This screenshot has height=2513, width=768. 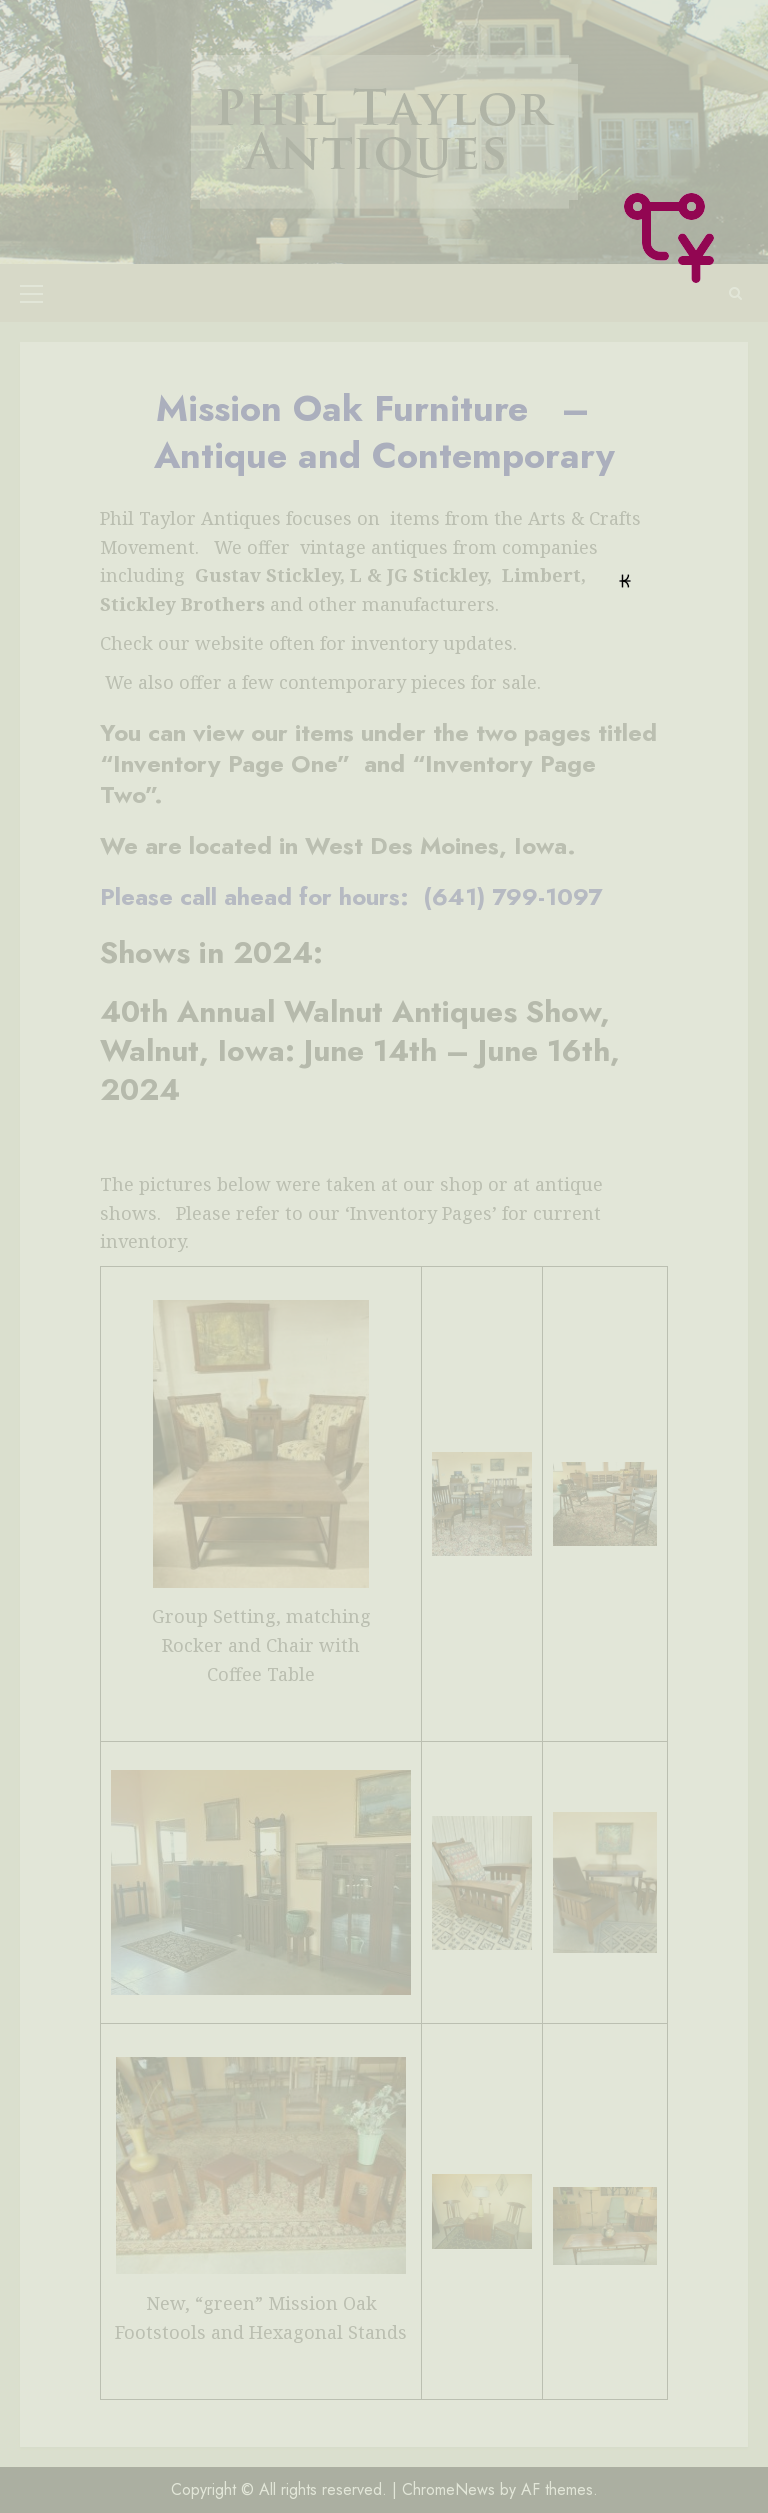 I want to click on indicates Lao kip currency, so click(x=625, y=581).